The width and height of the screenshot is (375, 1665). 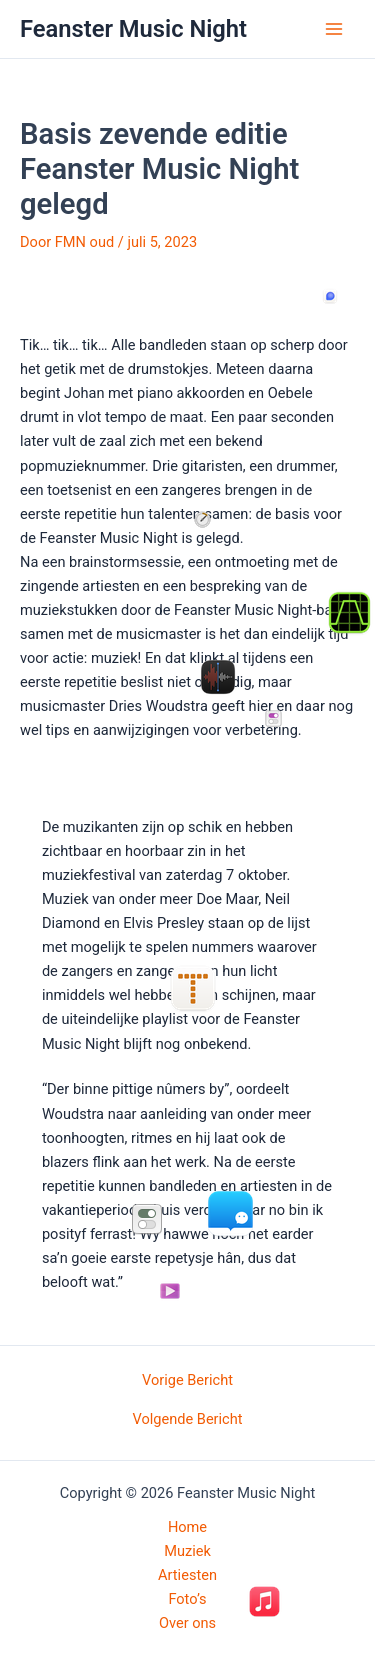 What do you see at coordinates (202, 519) in the screenshot?
I see `open sysprof system profiler` at bounding box center [202, 519].